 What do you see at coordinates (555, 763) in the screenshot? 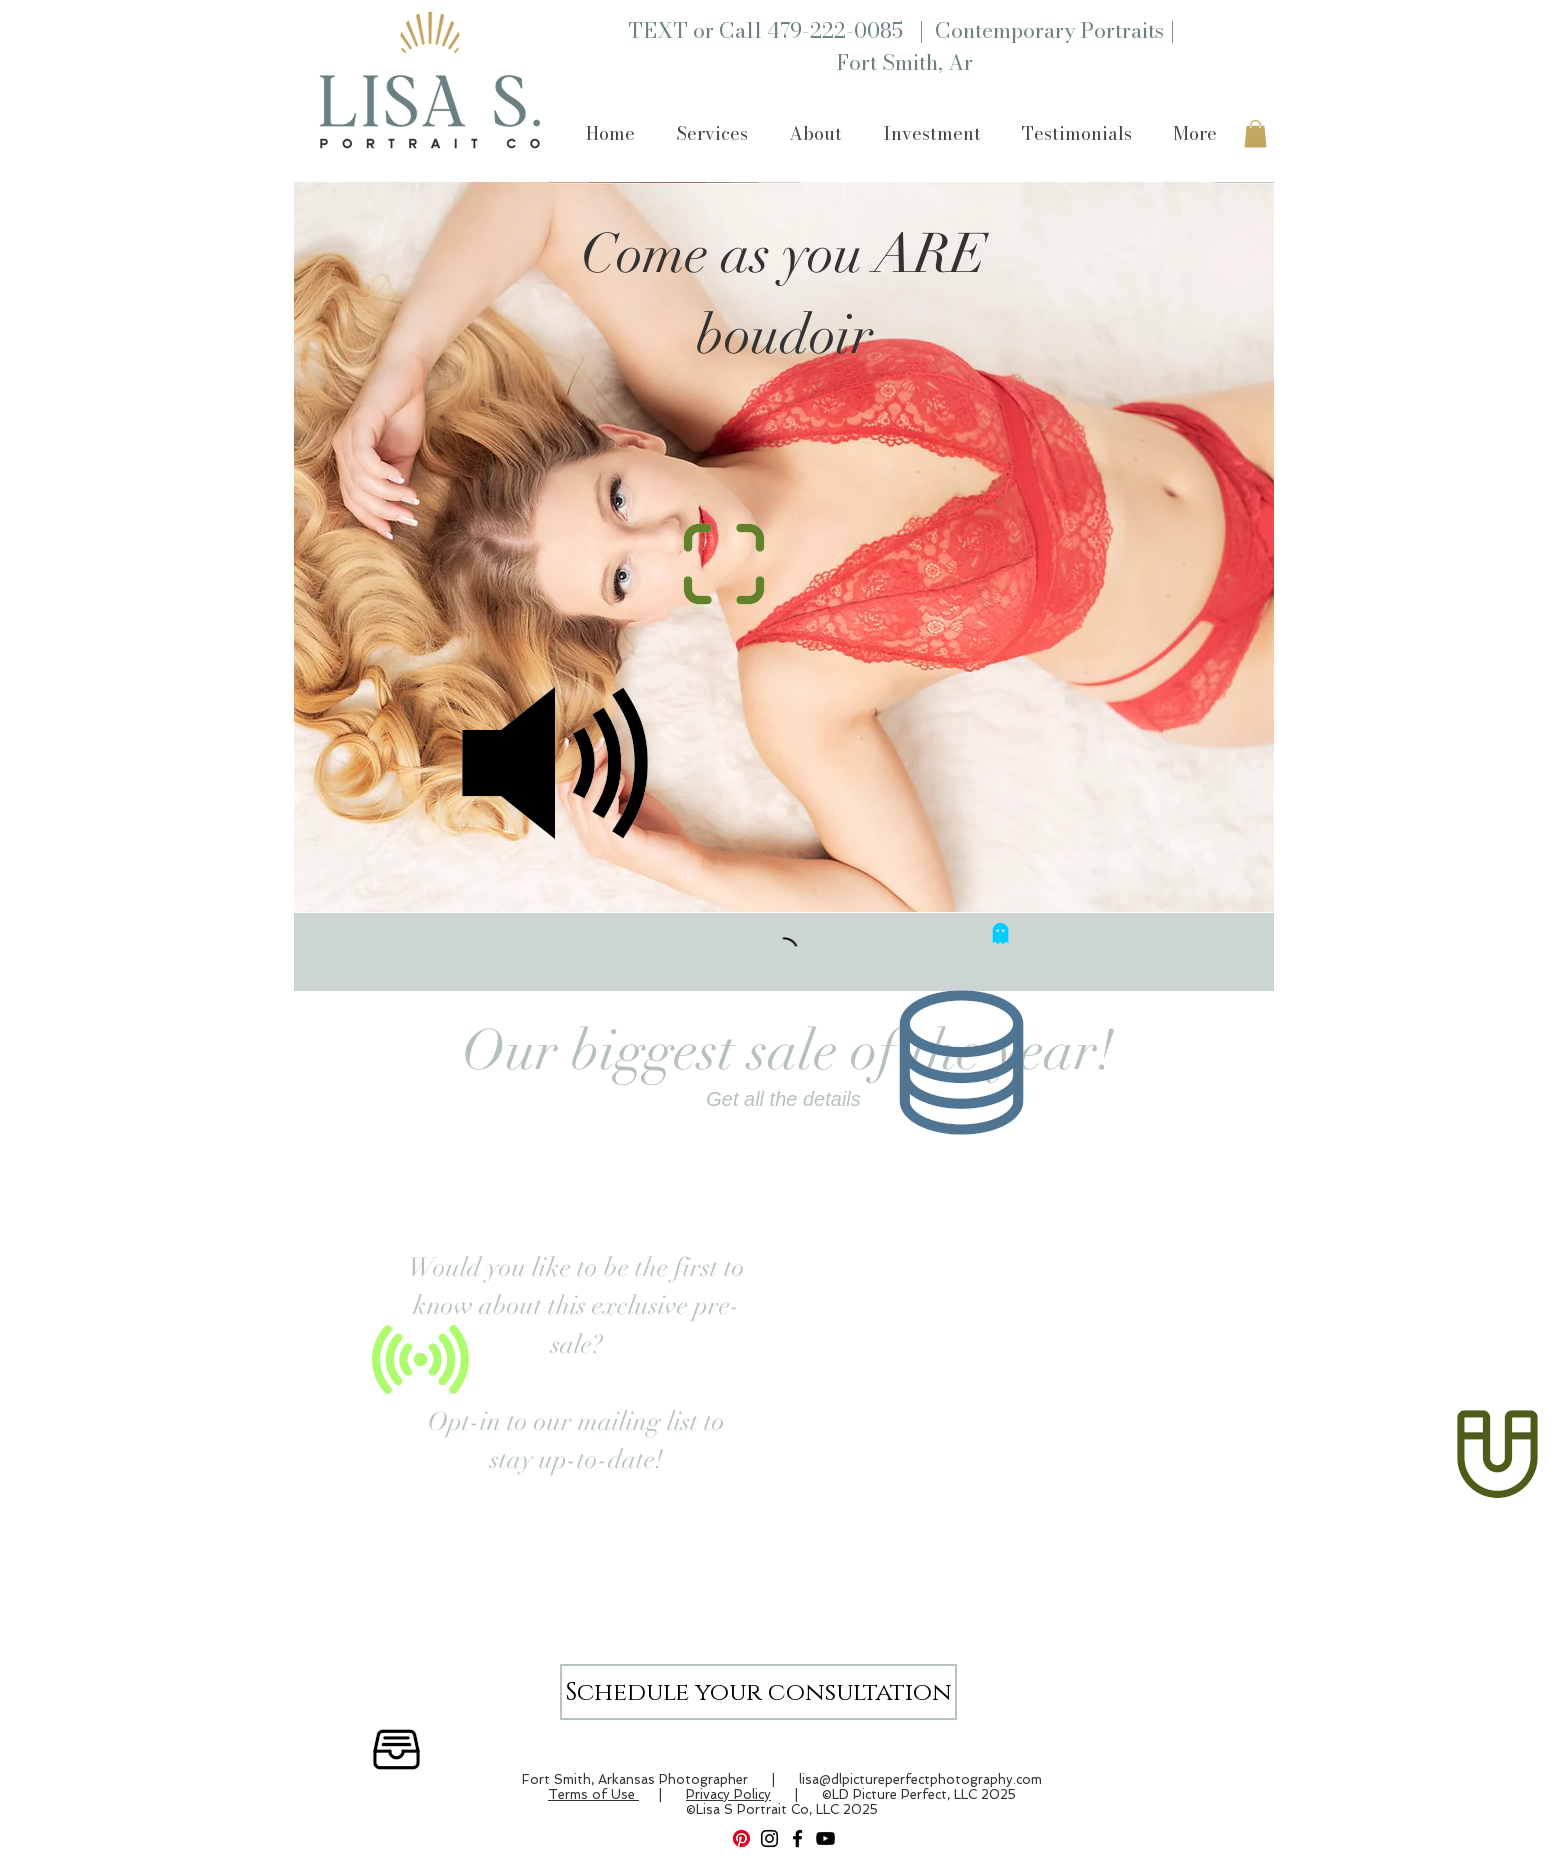
I see `volume is set to high or maximum` at bounding box center [555, 763].